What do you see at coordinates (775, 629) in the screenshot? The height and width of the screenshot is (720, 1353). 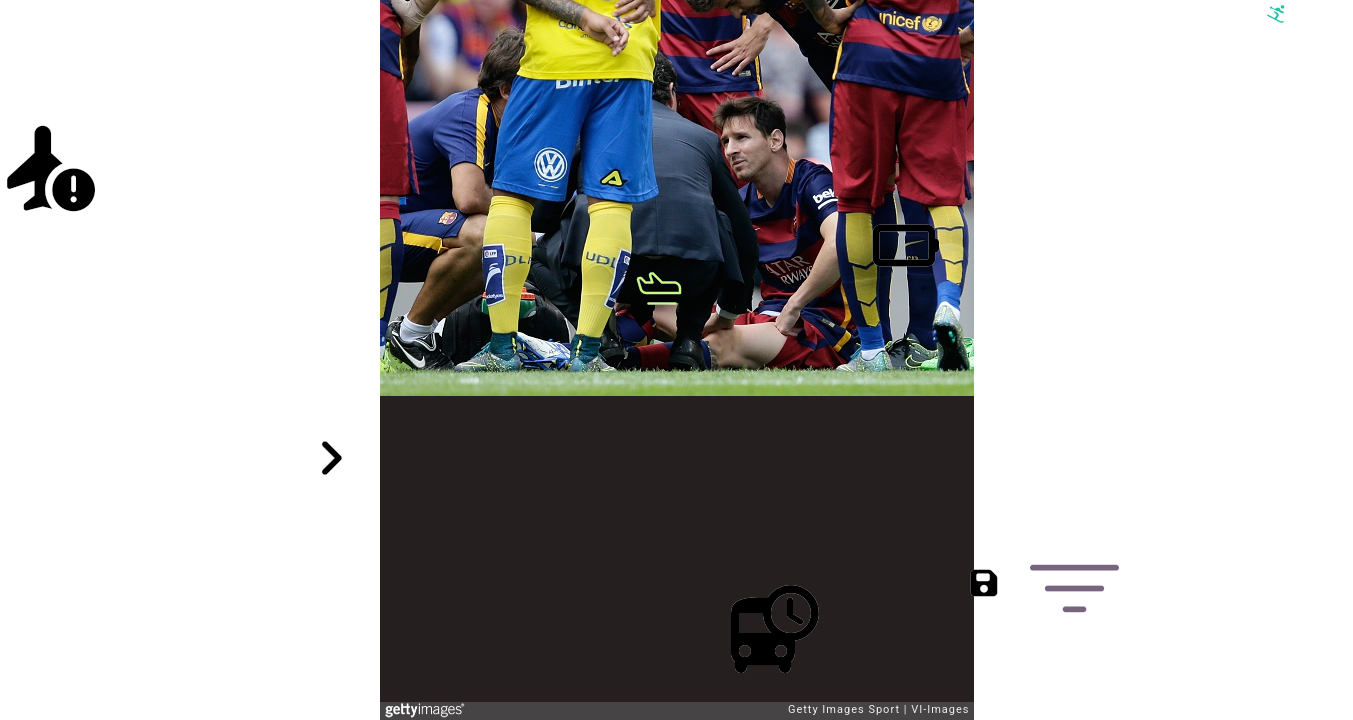 I see `view bus departure times` at bounding box center [775, 629].